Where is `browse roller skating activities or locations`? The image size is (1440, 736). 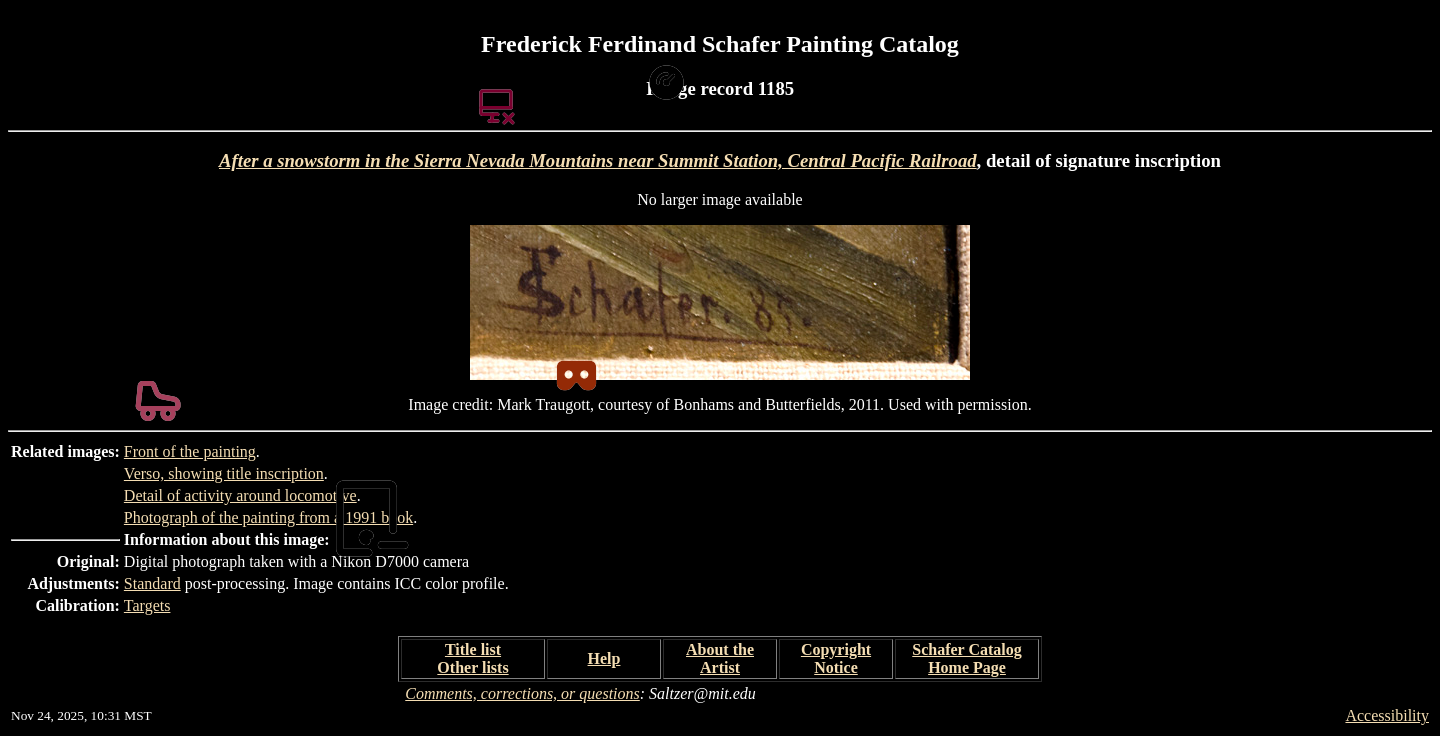 browse roller skating activities or locations is located at coordinates (158, 401).